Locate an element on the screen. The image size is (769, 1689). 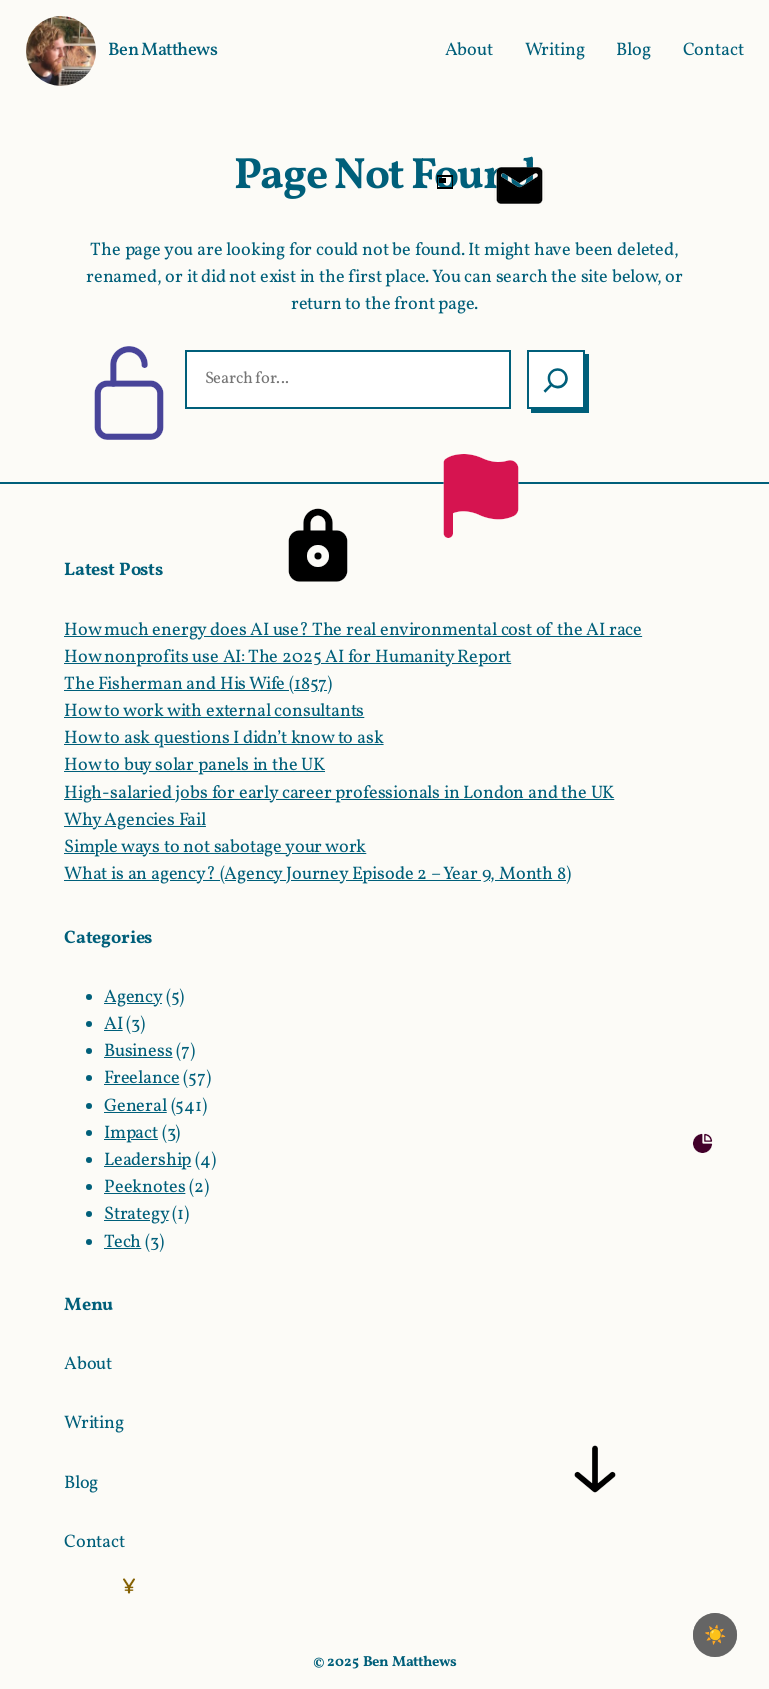
flag or bookmark this item is located at coordinates (481, 496).